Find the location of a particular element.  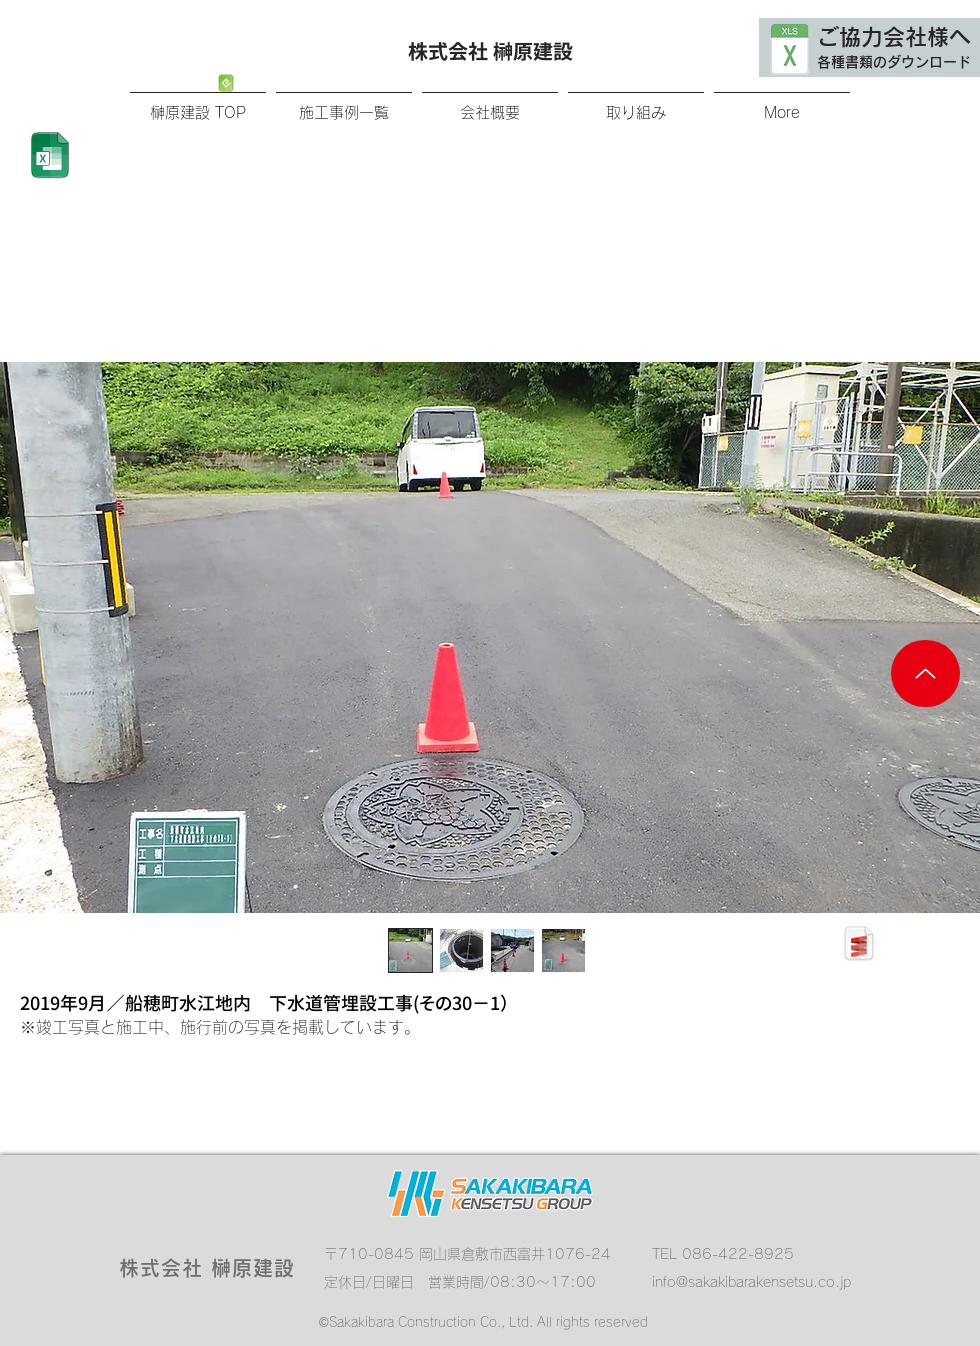

indicates a scala source code file is located at coordinates (859, 943).